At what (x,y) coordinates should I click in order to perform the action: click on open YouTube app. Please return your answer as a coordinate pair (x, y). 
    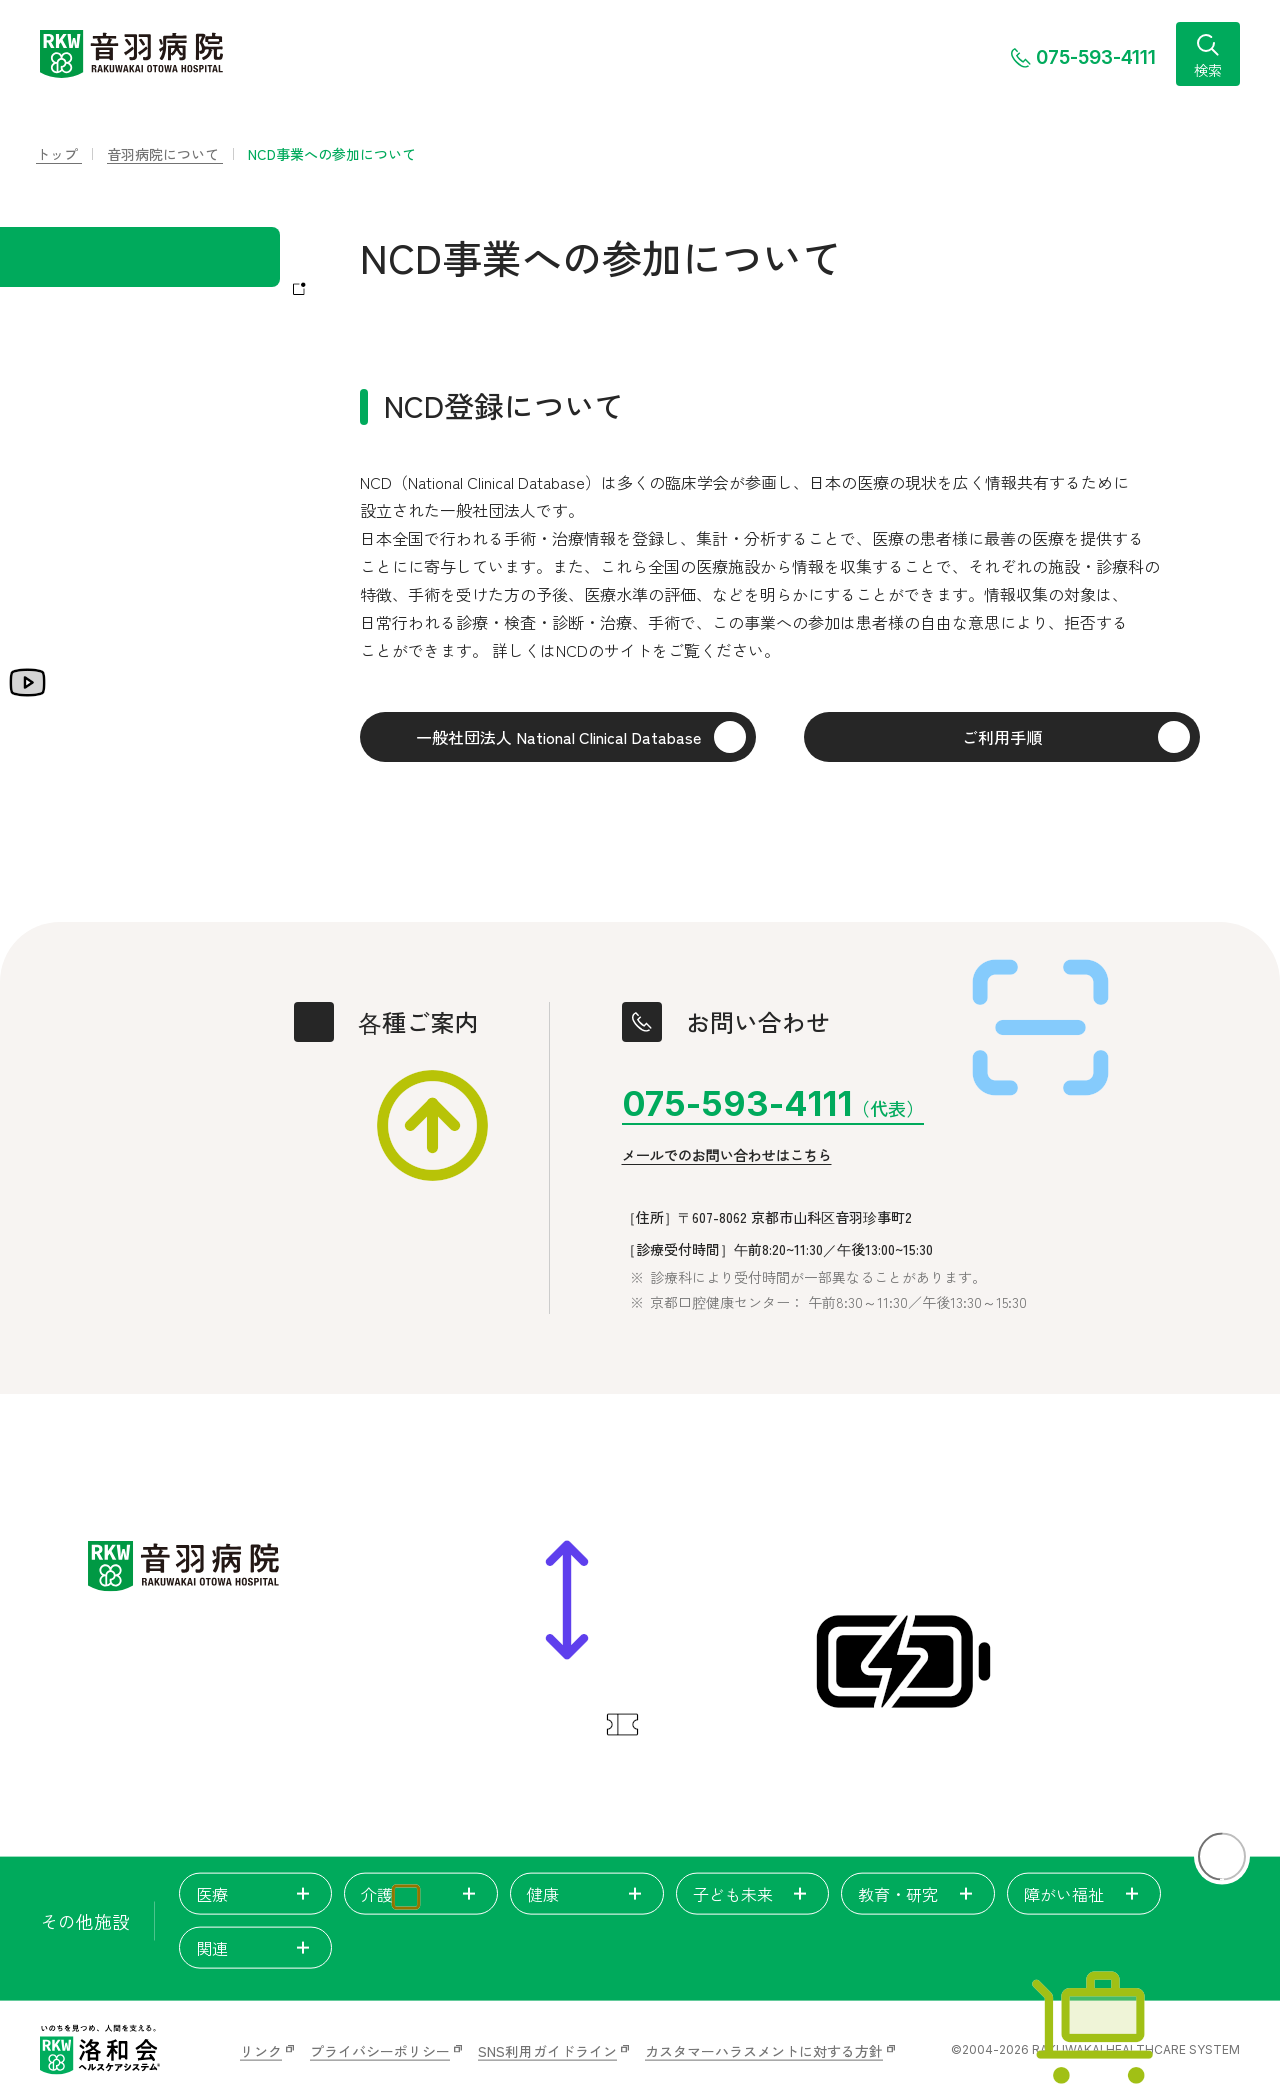
    Looking at the image, I should click on (27, 682).